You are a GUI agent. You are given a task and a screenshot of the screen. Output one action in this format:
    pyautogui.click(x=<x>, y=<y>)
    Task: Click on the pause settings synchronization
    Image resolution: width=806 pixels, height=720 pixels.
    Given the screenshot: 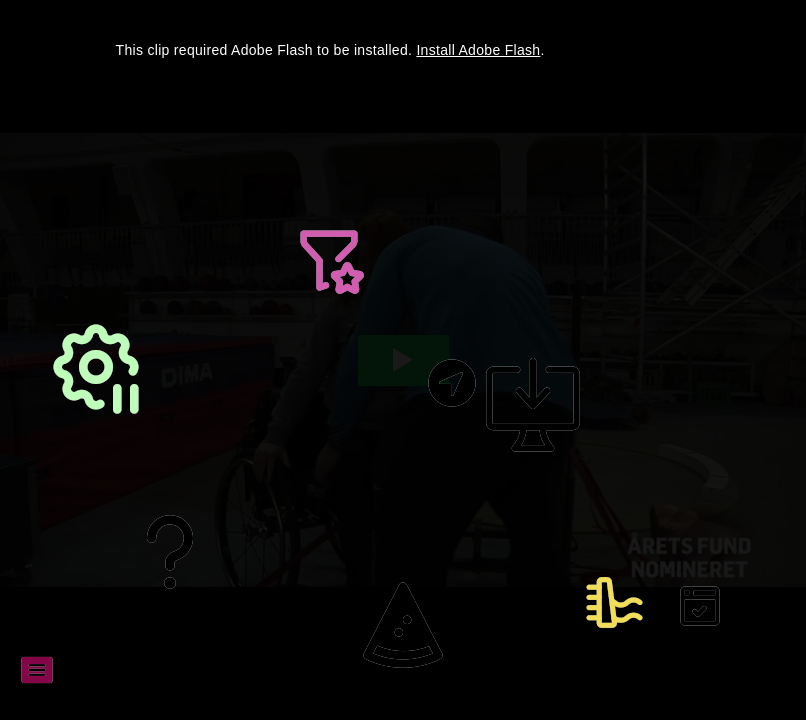 What is the action you would take?
    pyautogui.click(x=96, y=367)
    